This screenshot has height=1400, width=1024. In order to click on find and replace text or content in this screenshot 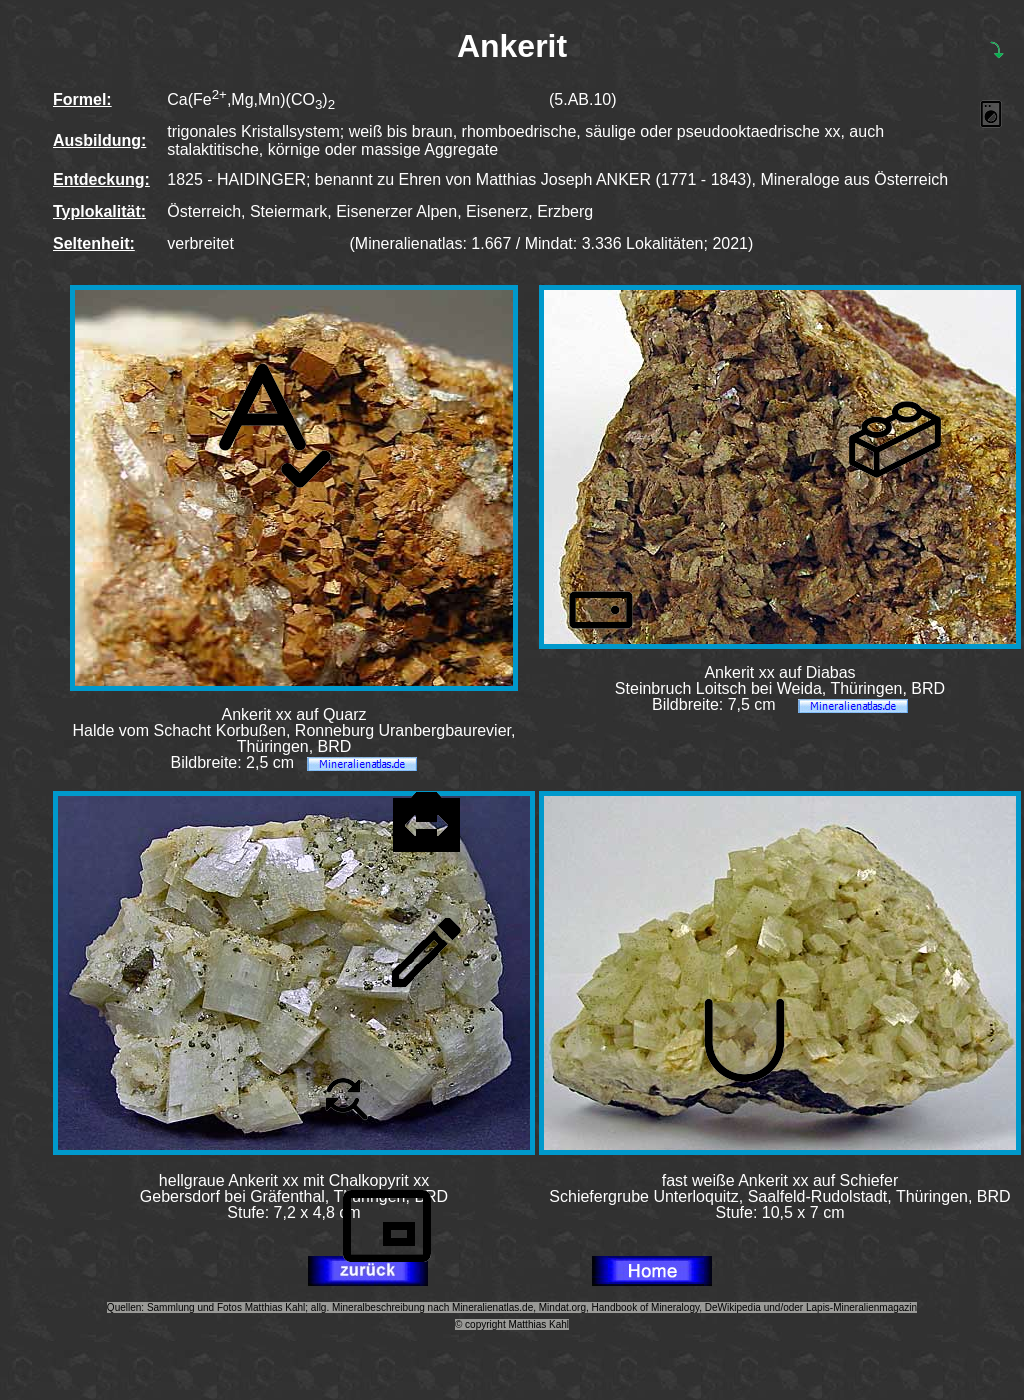, I will do `click(345, 1097)`.